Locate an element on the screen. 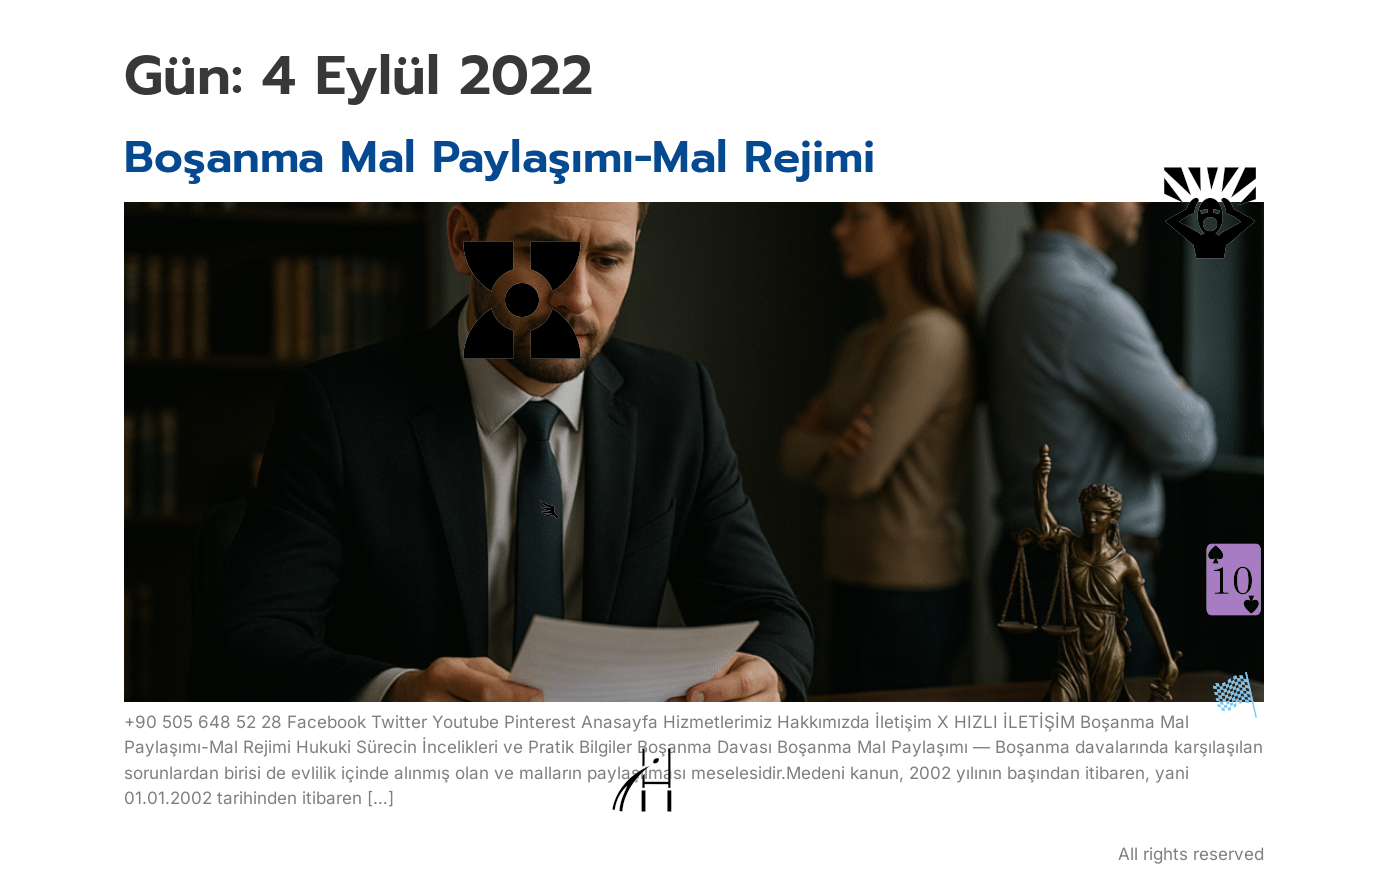 This screenshot has height=883, width=1387. indicates race finish or completion is located at coordinates (1235, 695).